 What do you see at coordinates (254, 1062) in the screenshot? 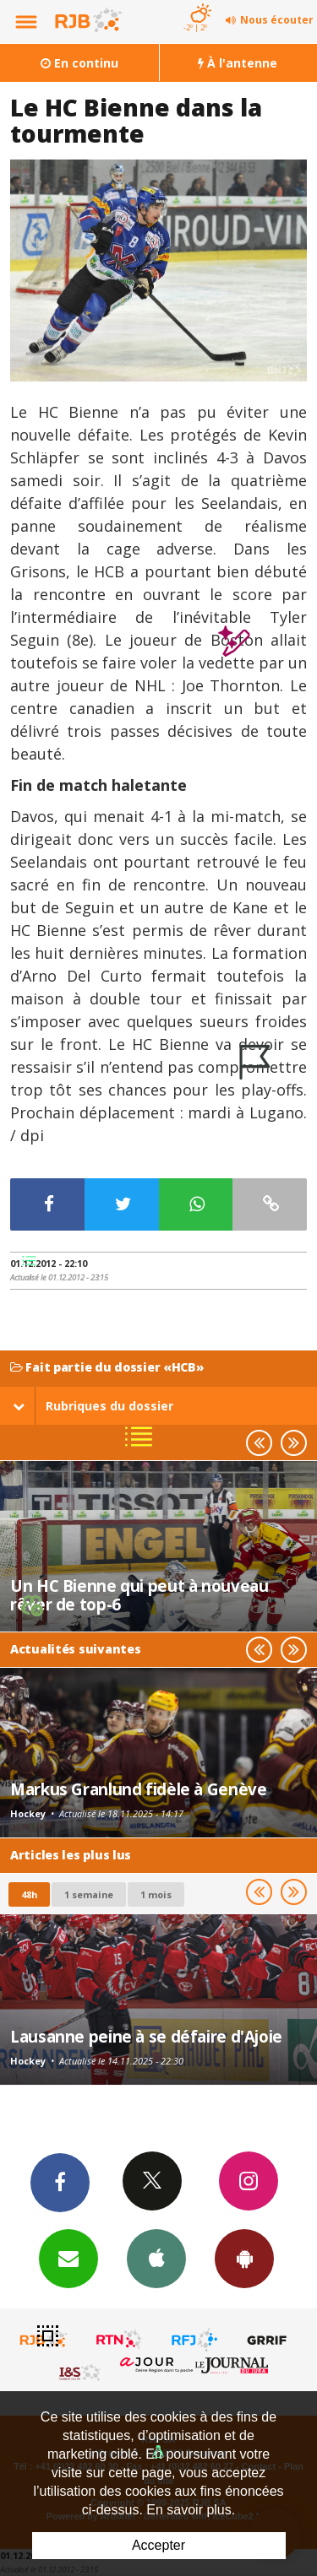
I see `flag an item for review or attention` at bounding box center [254, 1062].